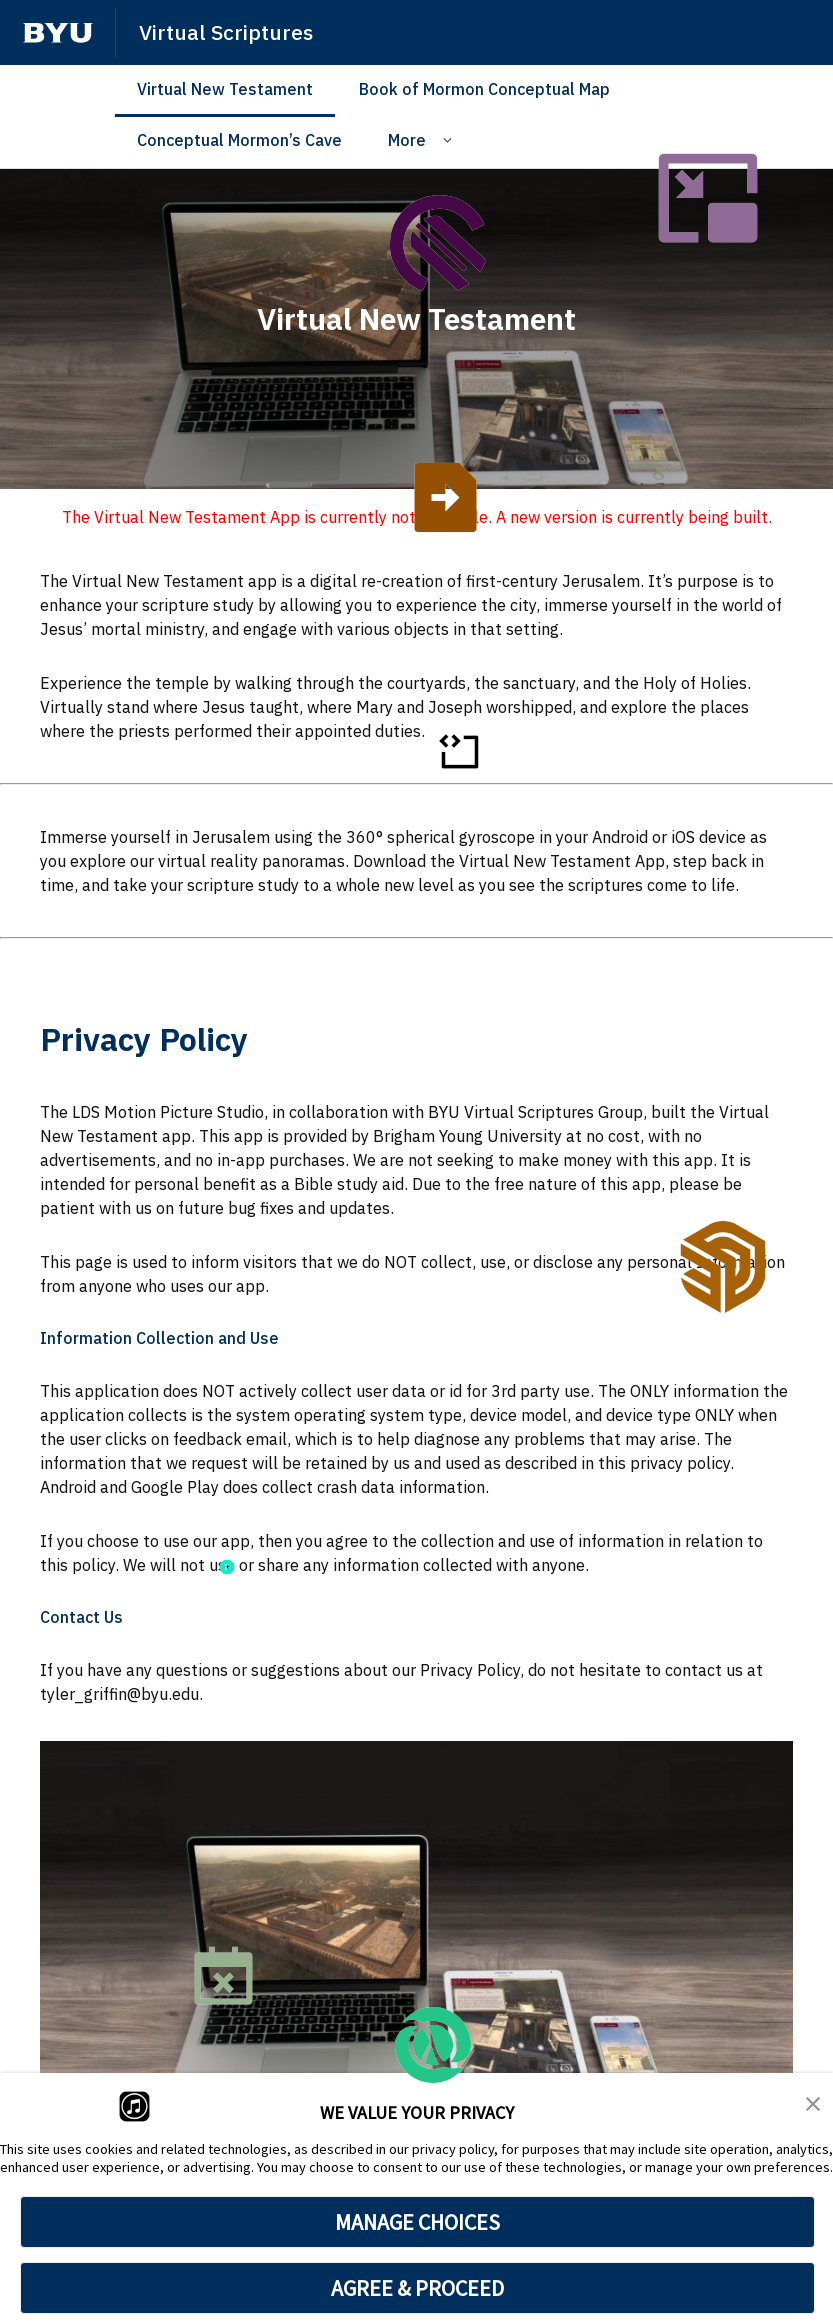  I want to click on autocannon HTTP benchmarking tool logo, so click(438, 243).